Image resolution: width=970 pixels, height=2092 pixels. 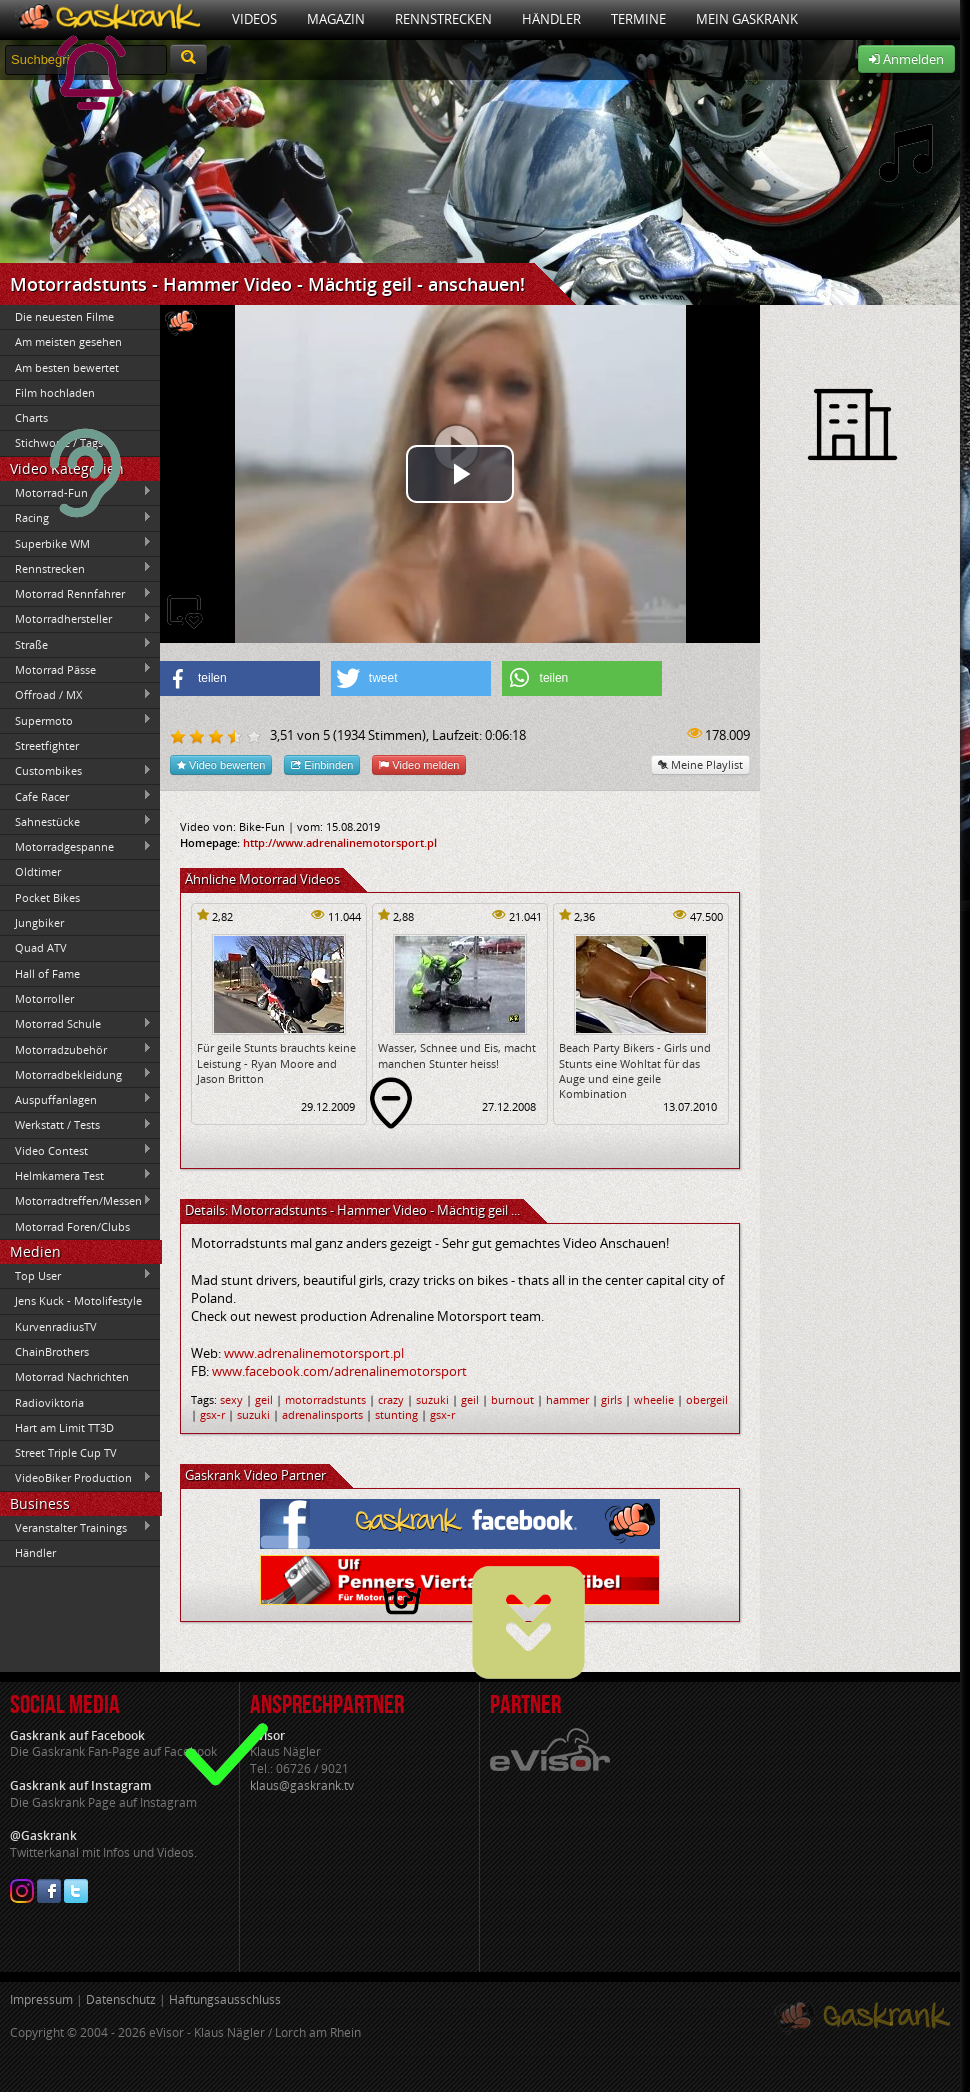 I want to click on confirm or submit an action, so click(x=226, y=1754).